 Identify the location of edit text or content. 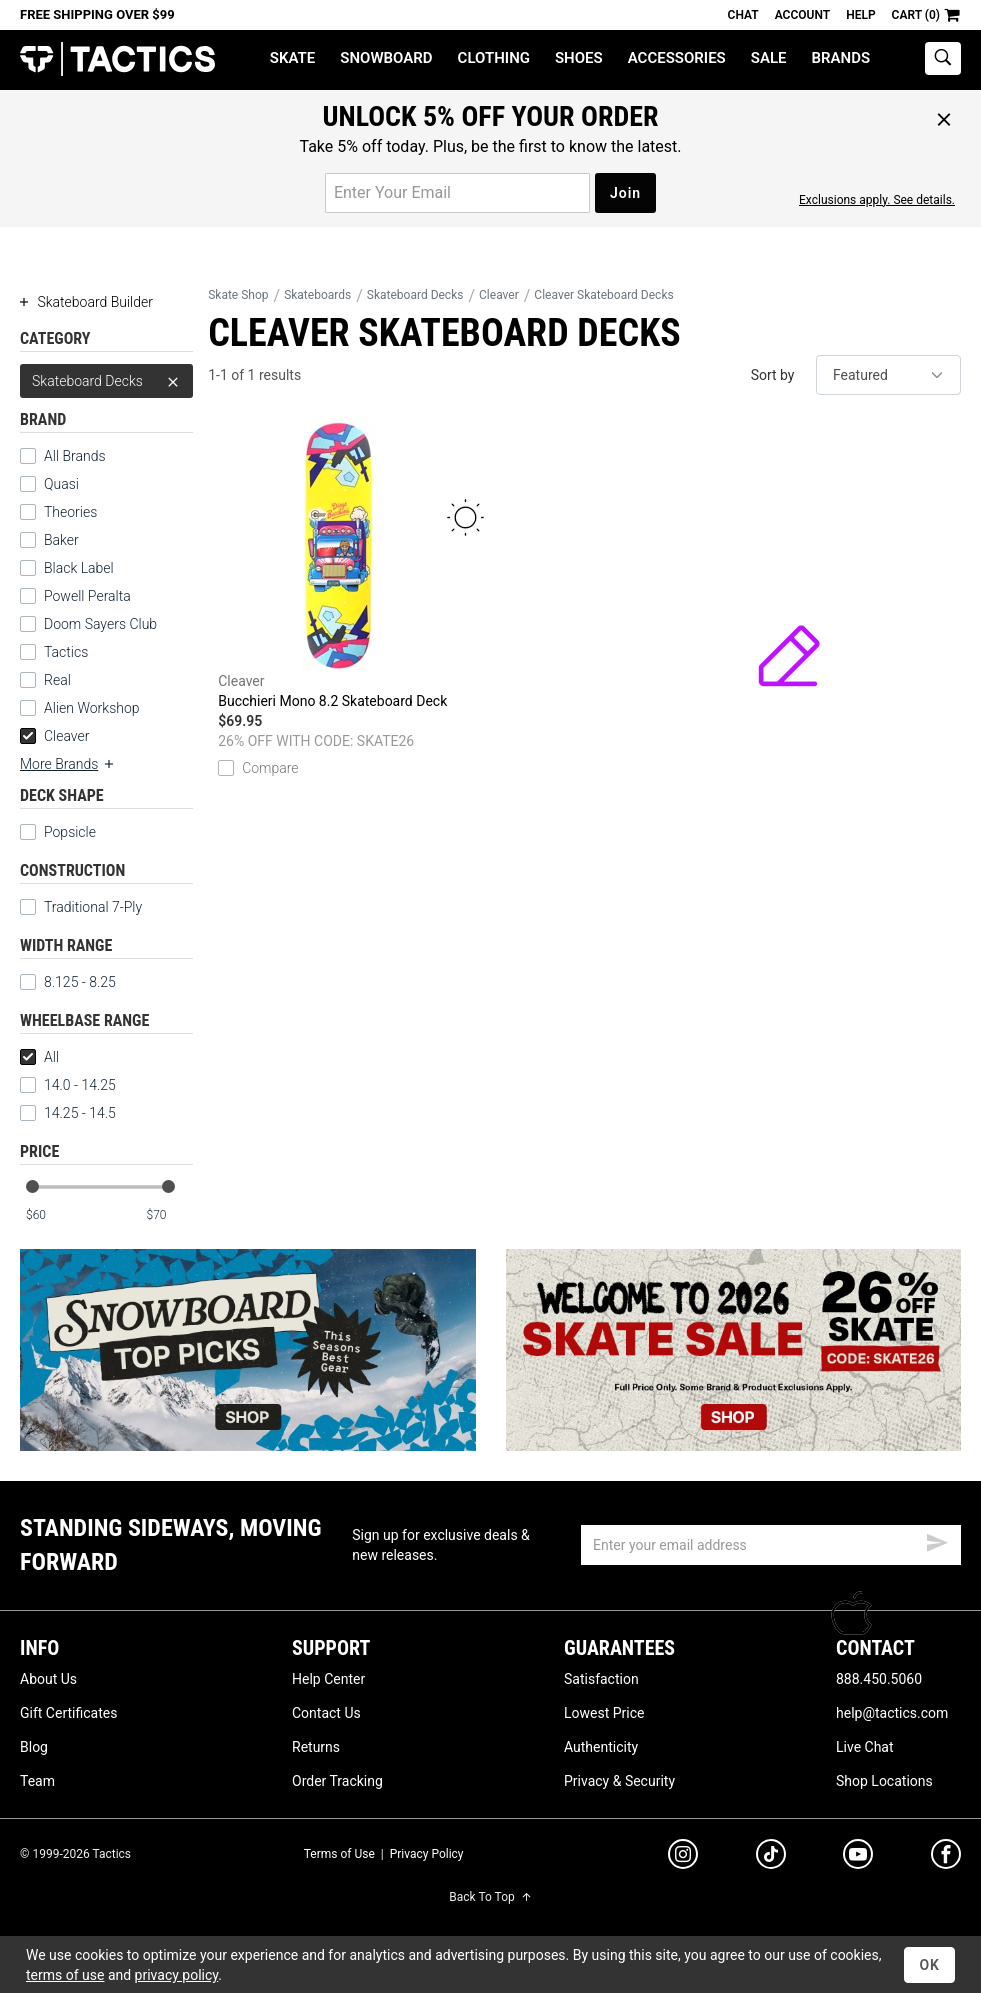
(788, 657).